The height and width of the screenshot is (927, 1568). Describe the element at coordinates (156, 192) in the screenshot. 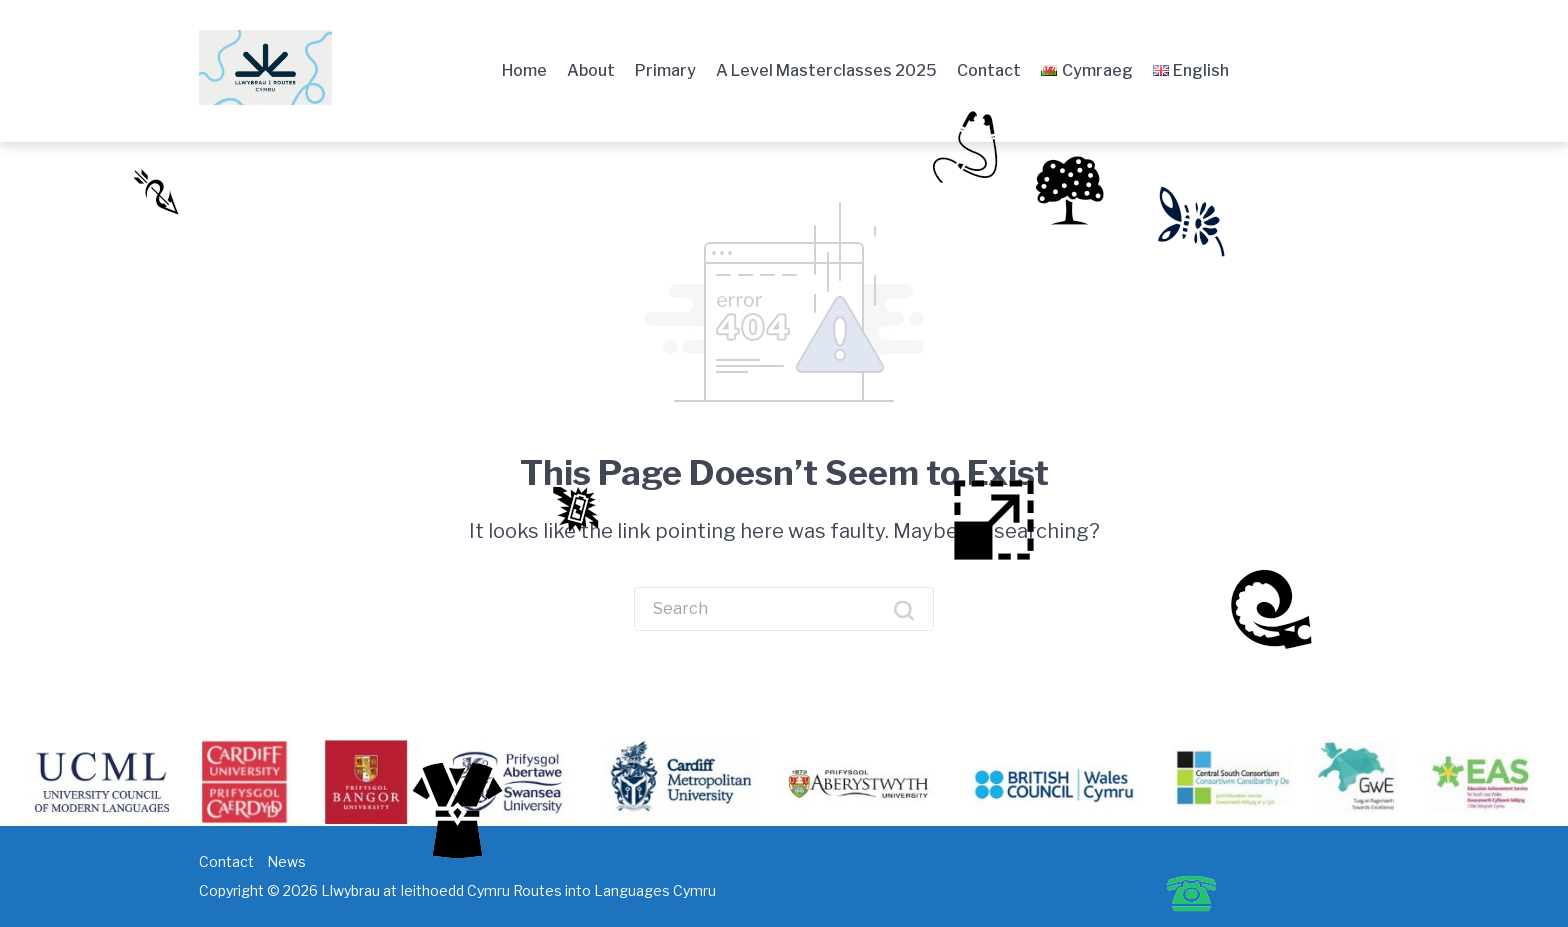

I see `indicates a spiral or curved shot trajectory` at that location.